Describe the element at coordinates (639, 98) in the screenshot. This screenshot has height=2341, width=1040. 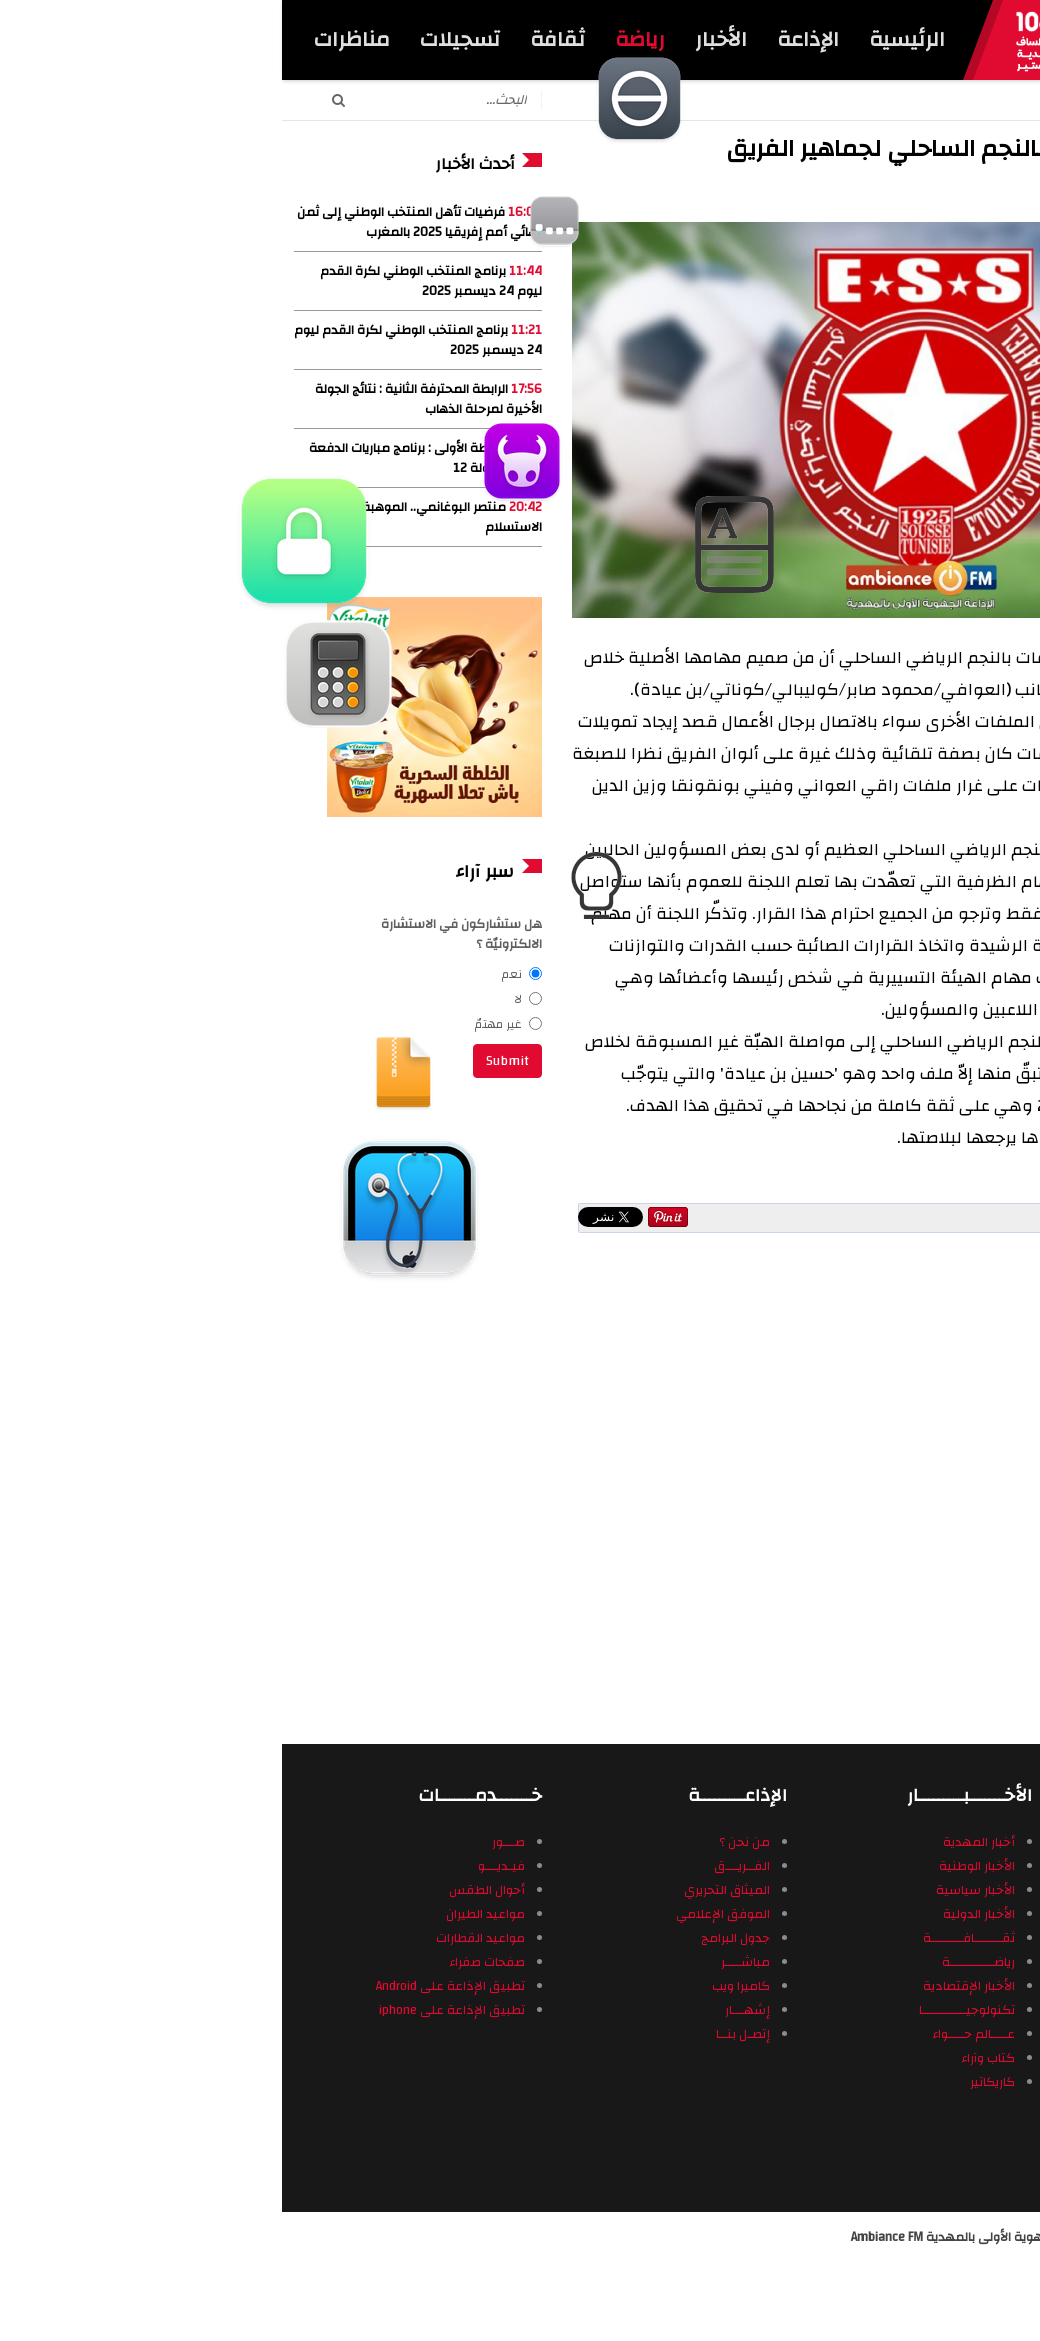
I see `suspend or pause an application` at that location.